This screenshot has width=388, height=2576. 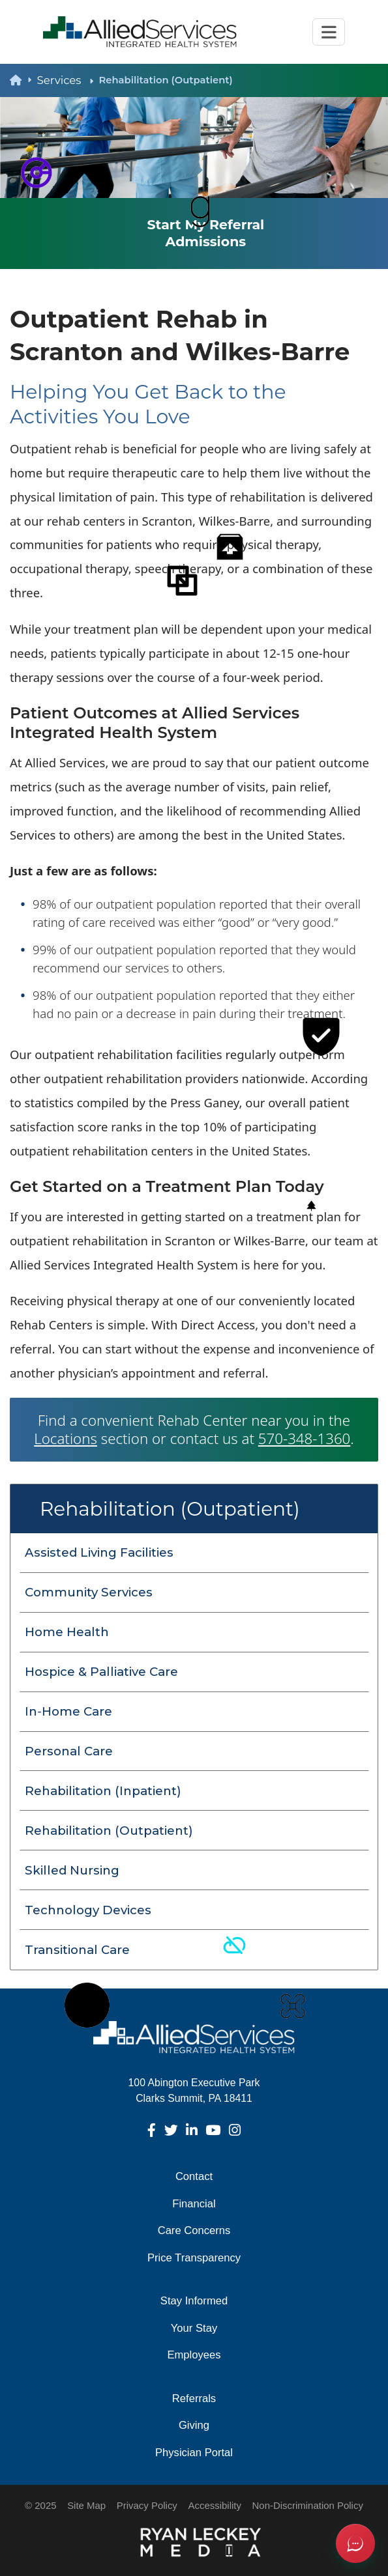 I want to click on select or mark an item as active, so click(x=87, y=2005).